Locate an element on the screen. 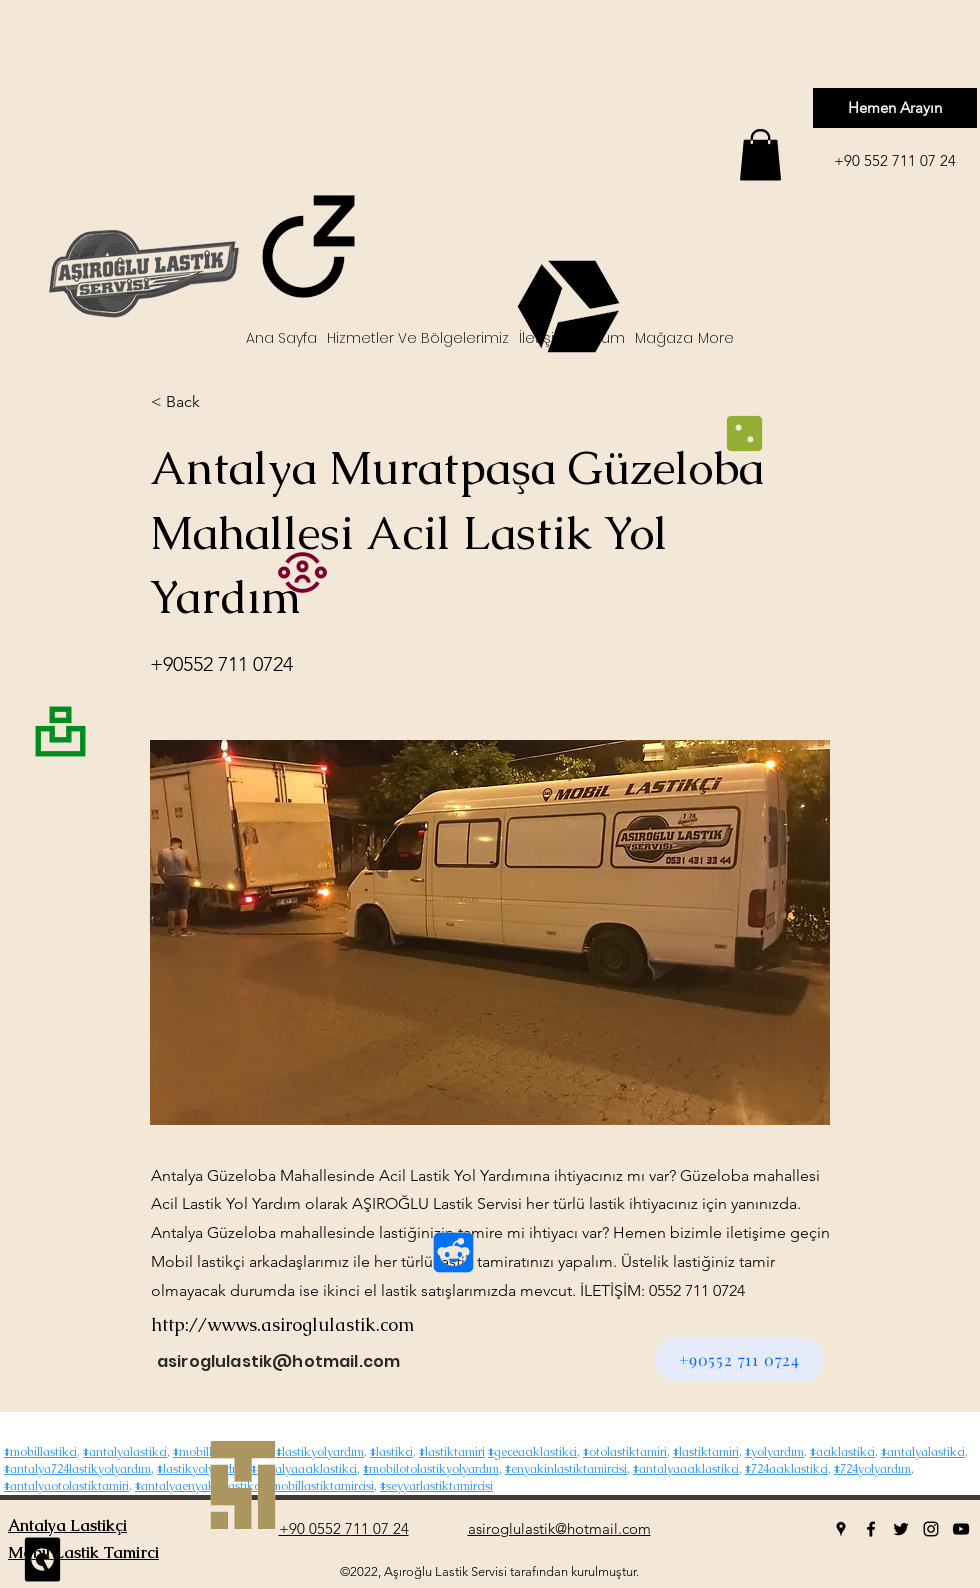  roll the dice or randomize selection is located at coordinates (744, 433).